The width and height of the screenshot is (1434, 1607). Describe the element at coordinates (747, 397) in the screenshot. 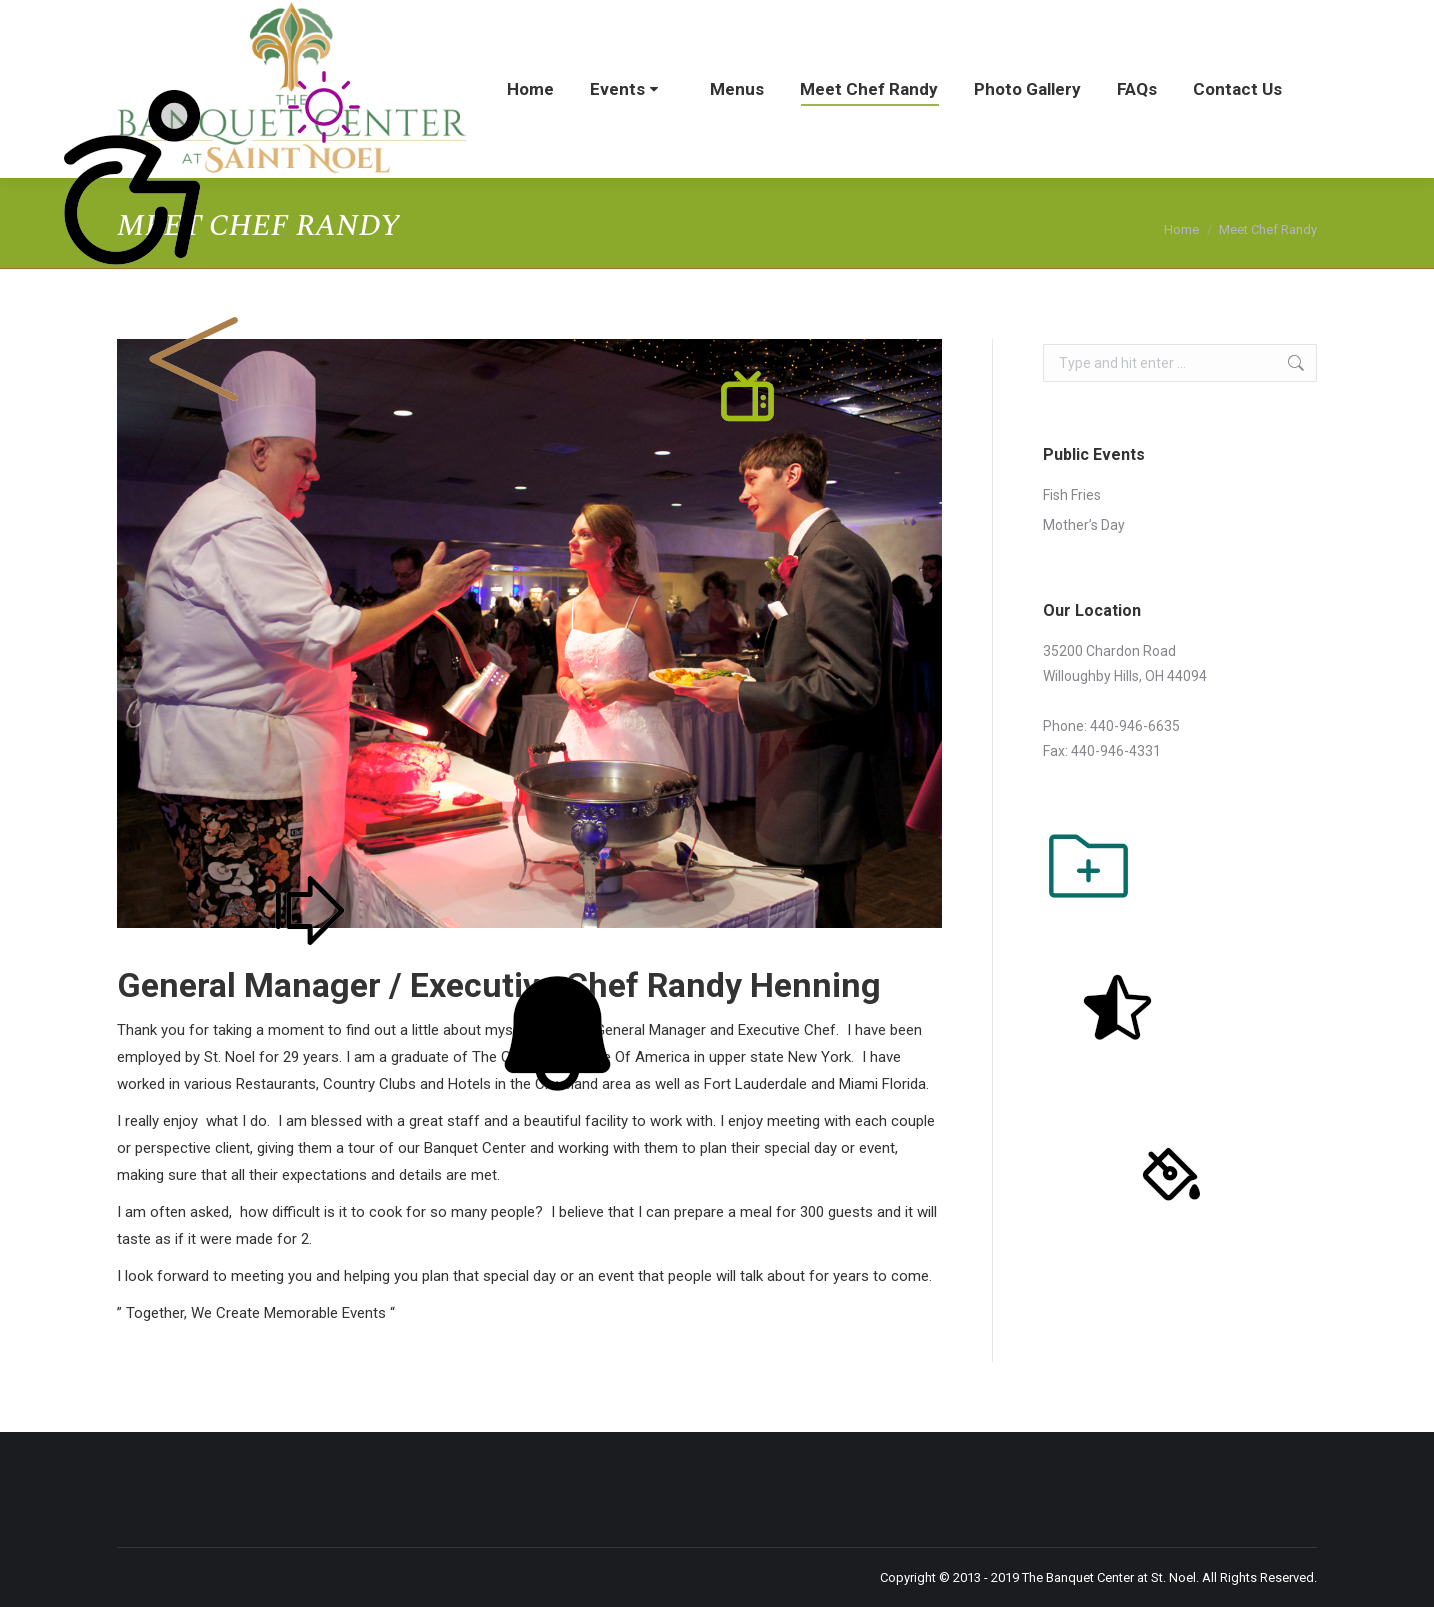

I see `access retro or classic TV content` at that location.